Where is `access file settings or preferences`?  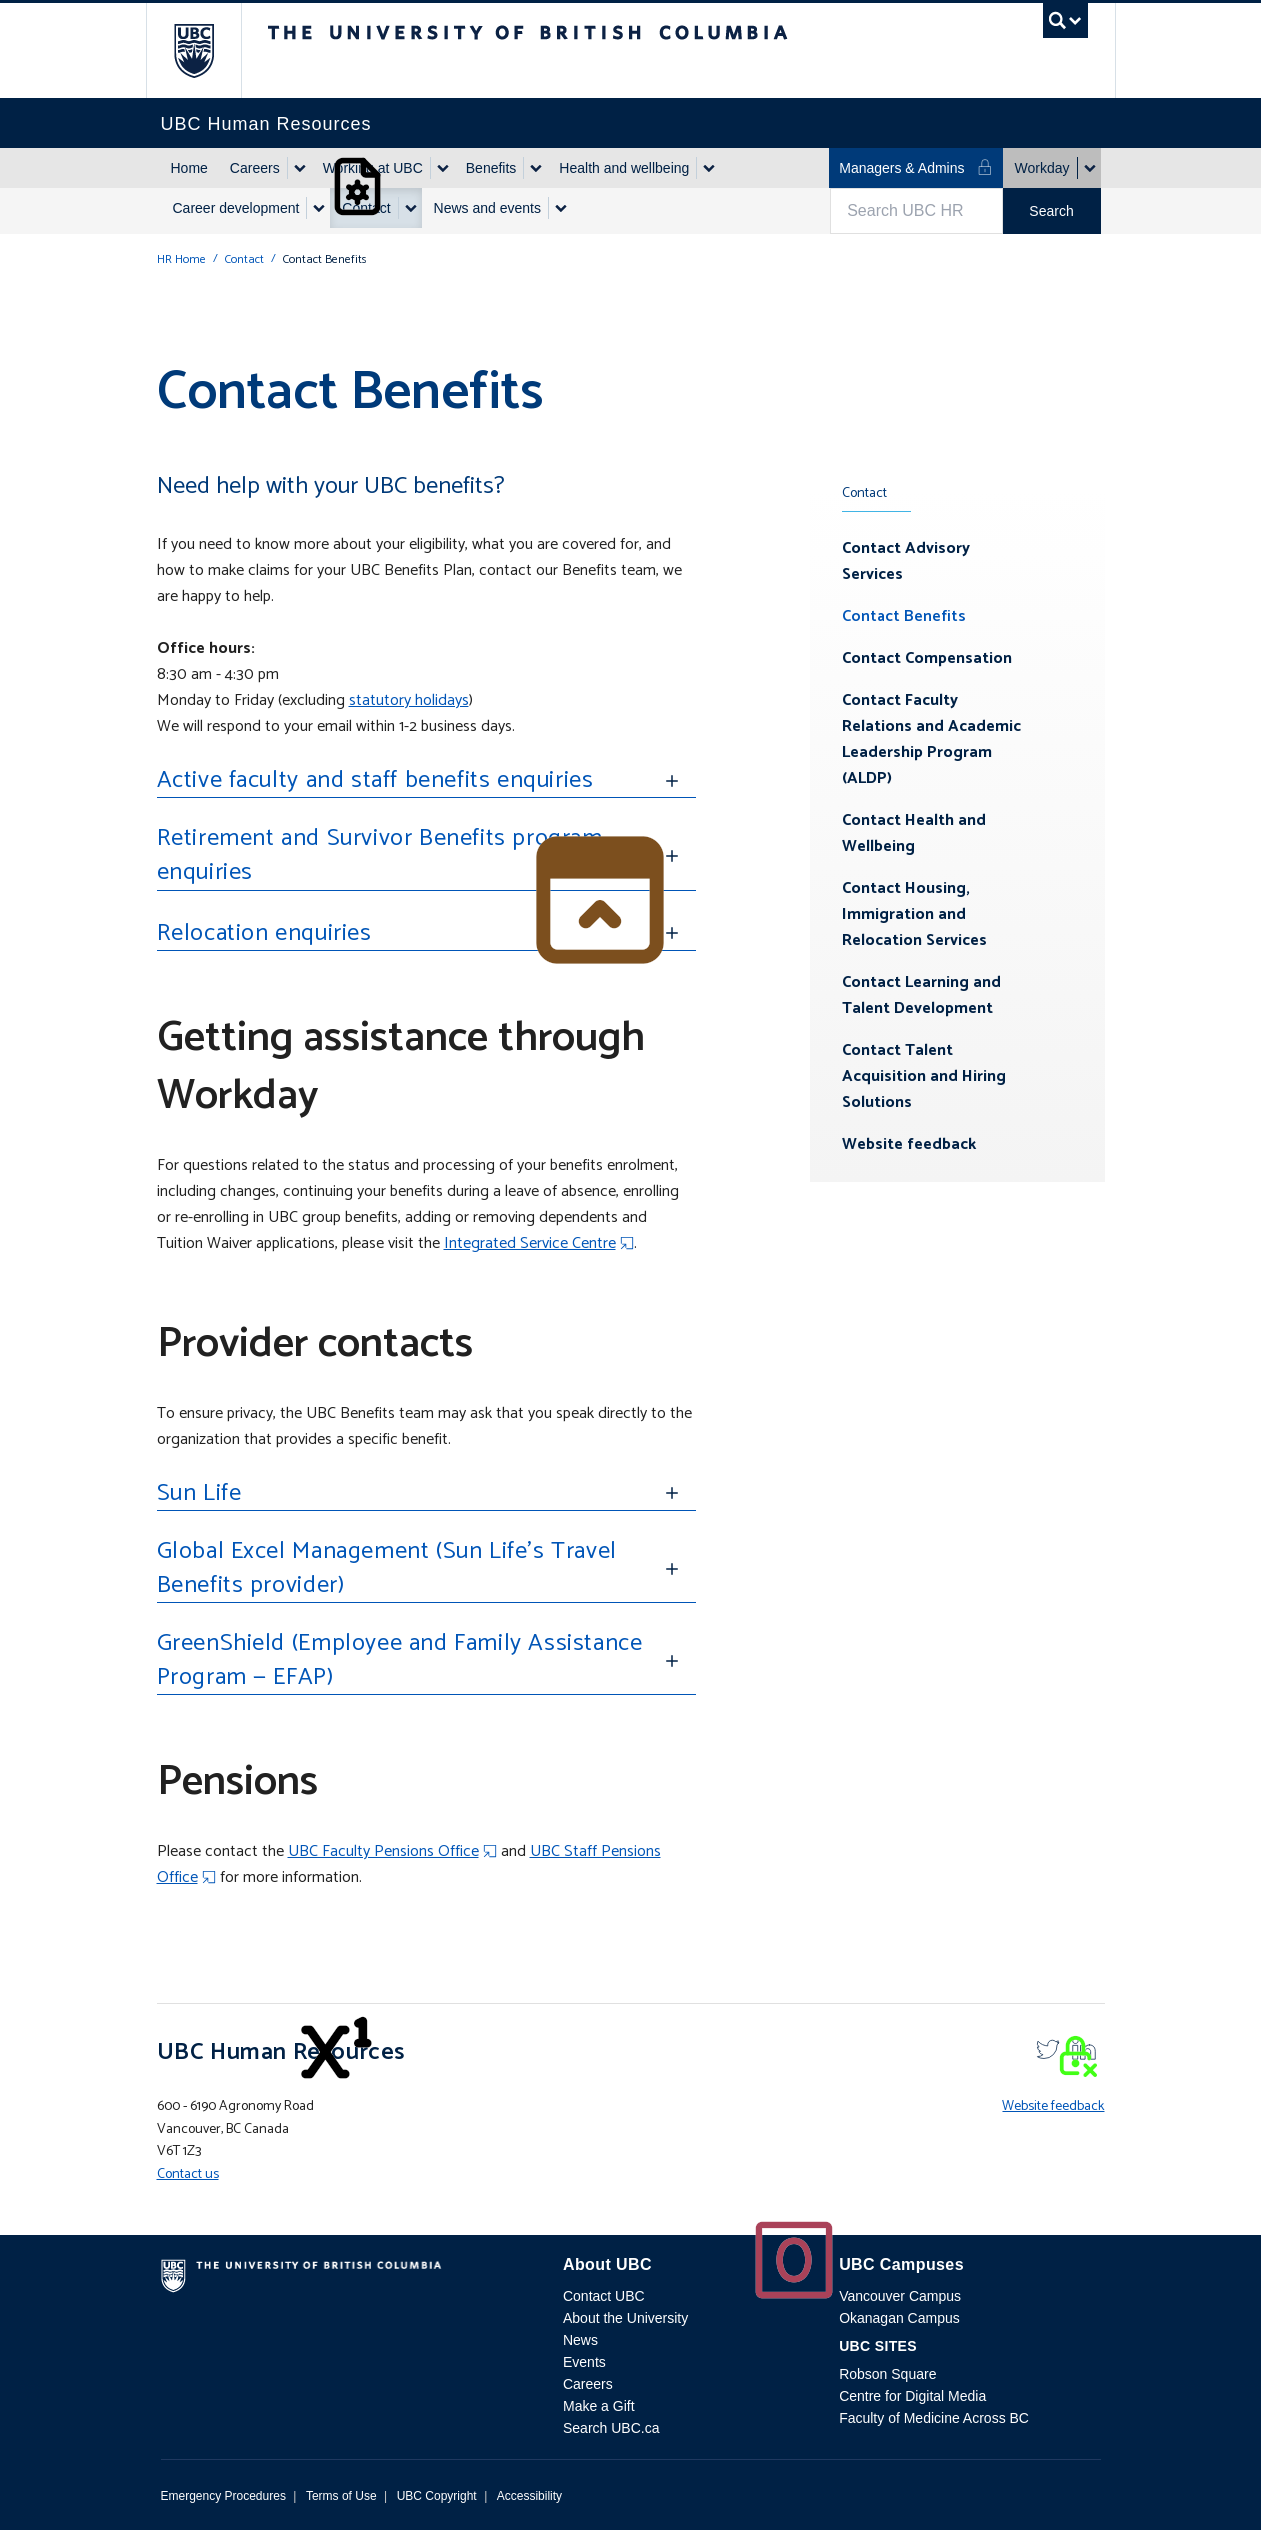 access file settings or preferences is located at coordinates (357, 186).